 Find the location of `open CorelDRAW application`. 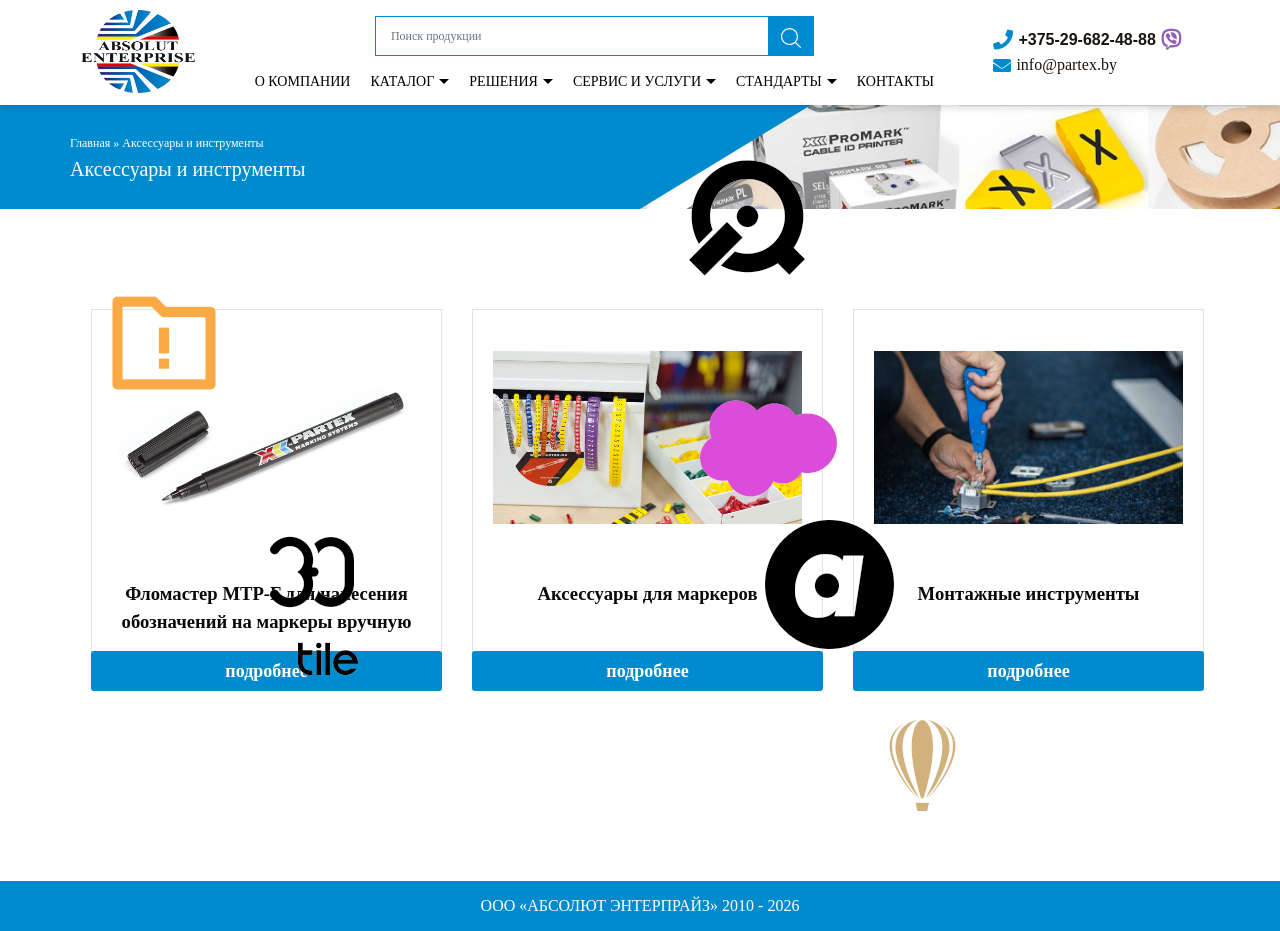

open CorelDRAW application is located at coordinates (922, 765).